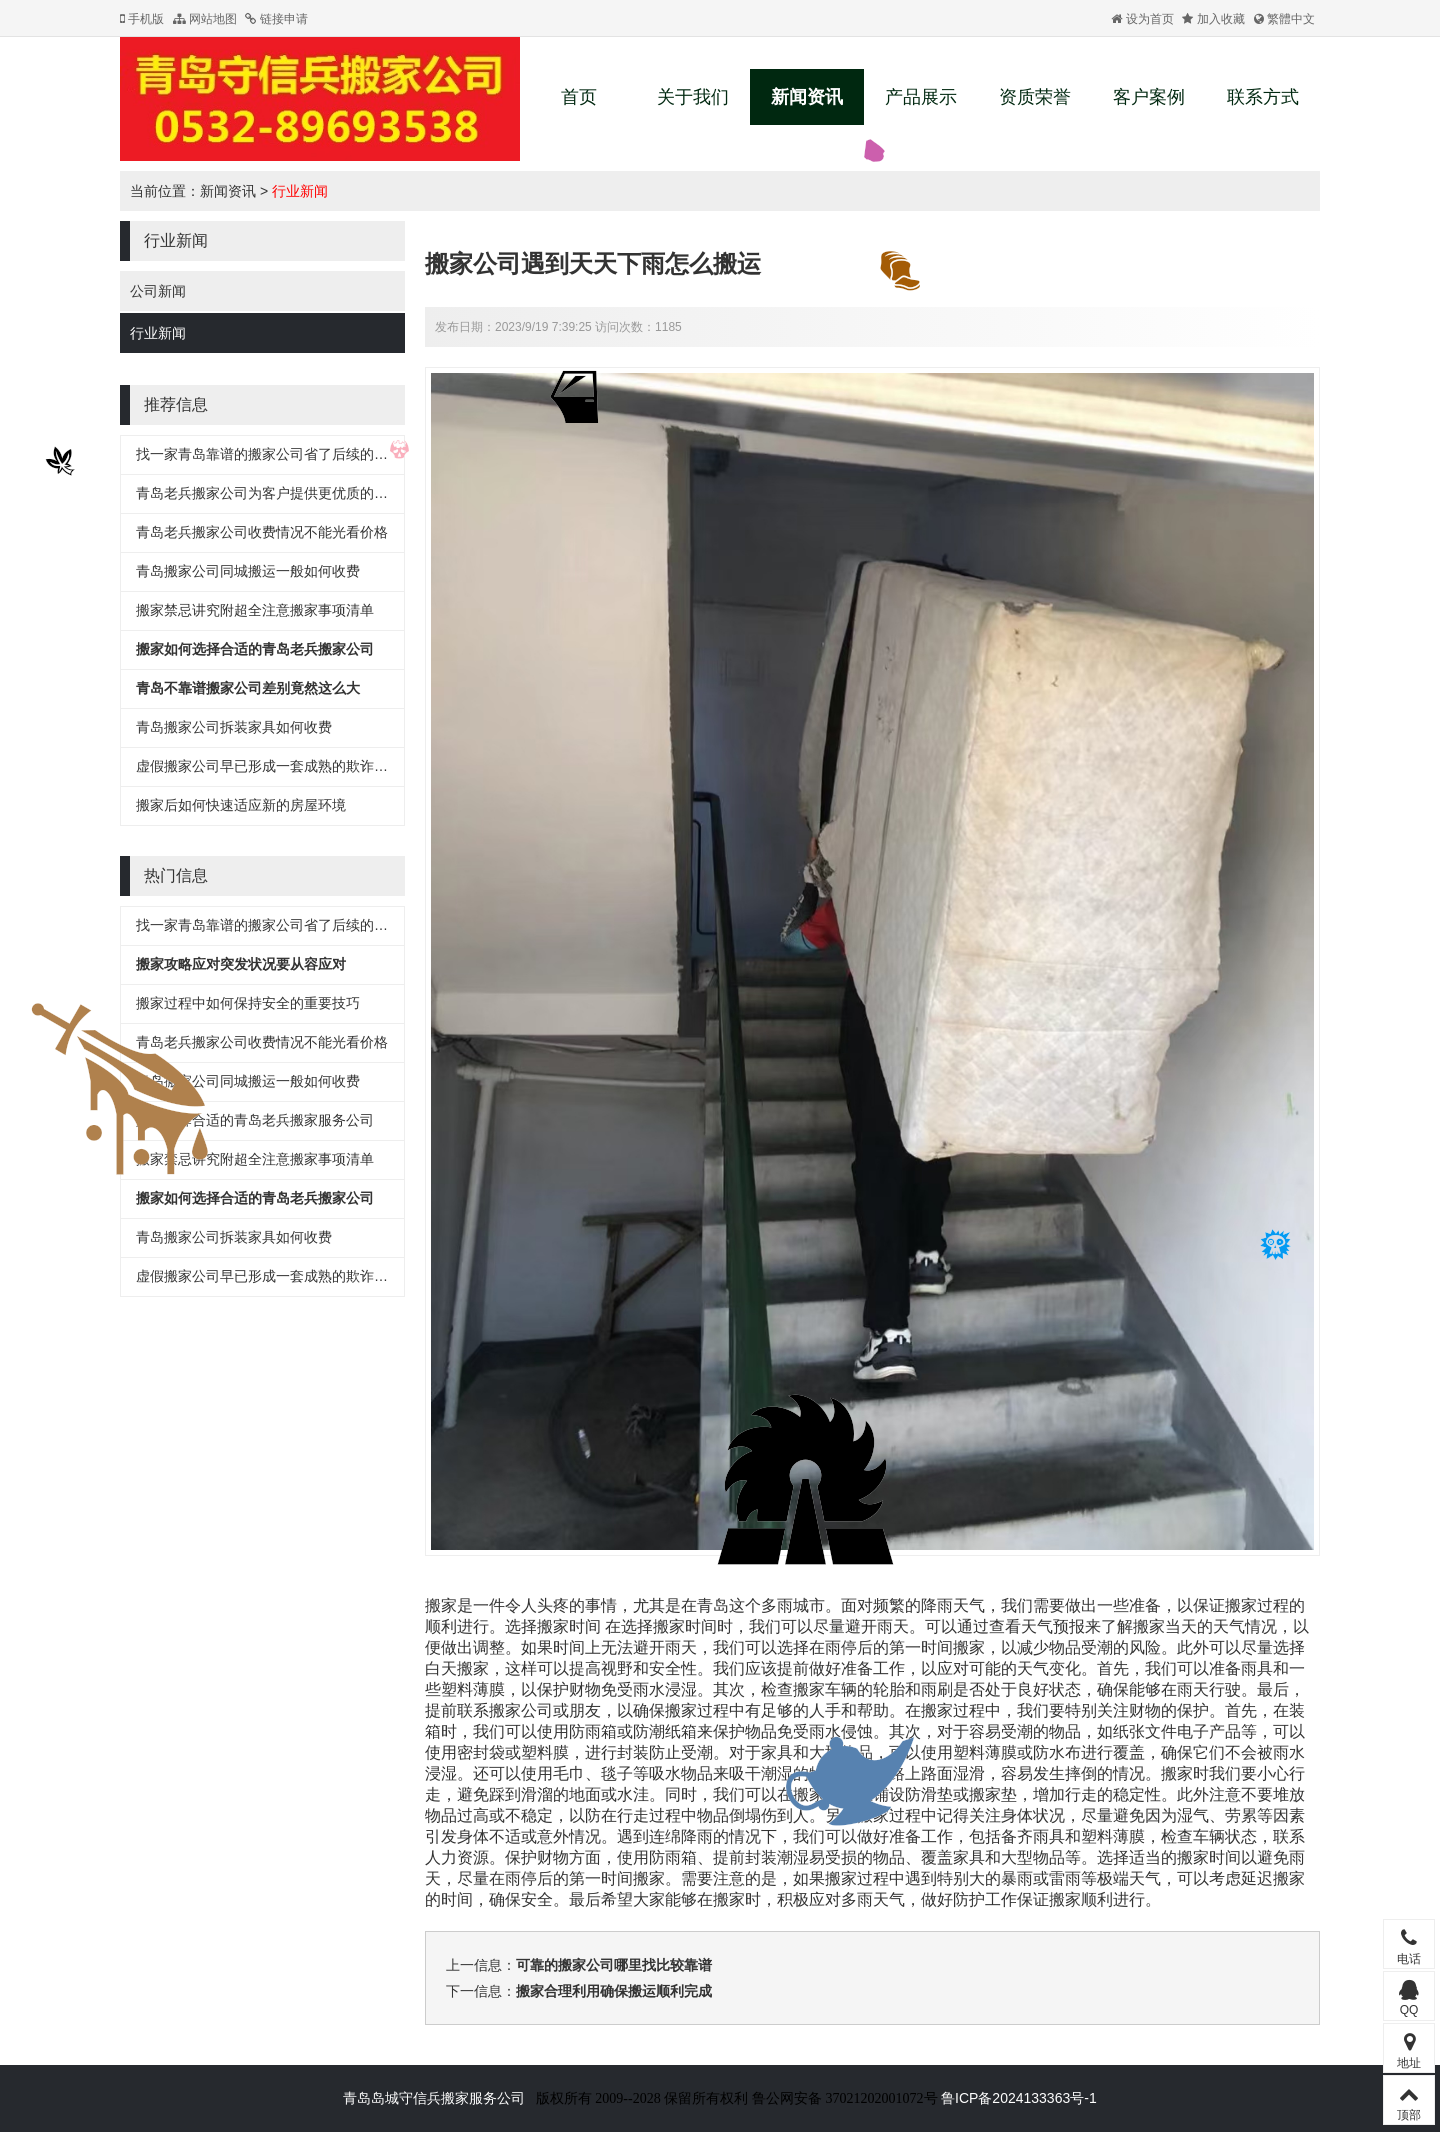  What do you see at coordinates (850, 1782) in the screenshot?
I see `access wish or bonus features` at bounding box center [850, 1782].